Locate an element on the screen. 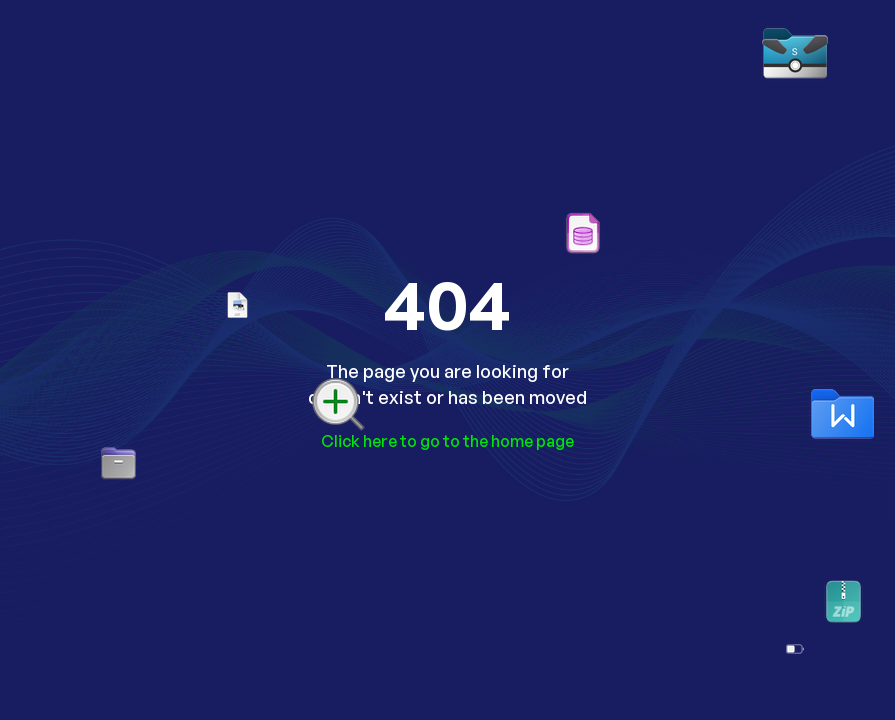 The image size is (895, 720). open folder containing wps writer documents is located at coordinates (842, 415).